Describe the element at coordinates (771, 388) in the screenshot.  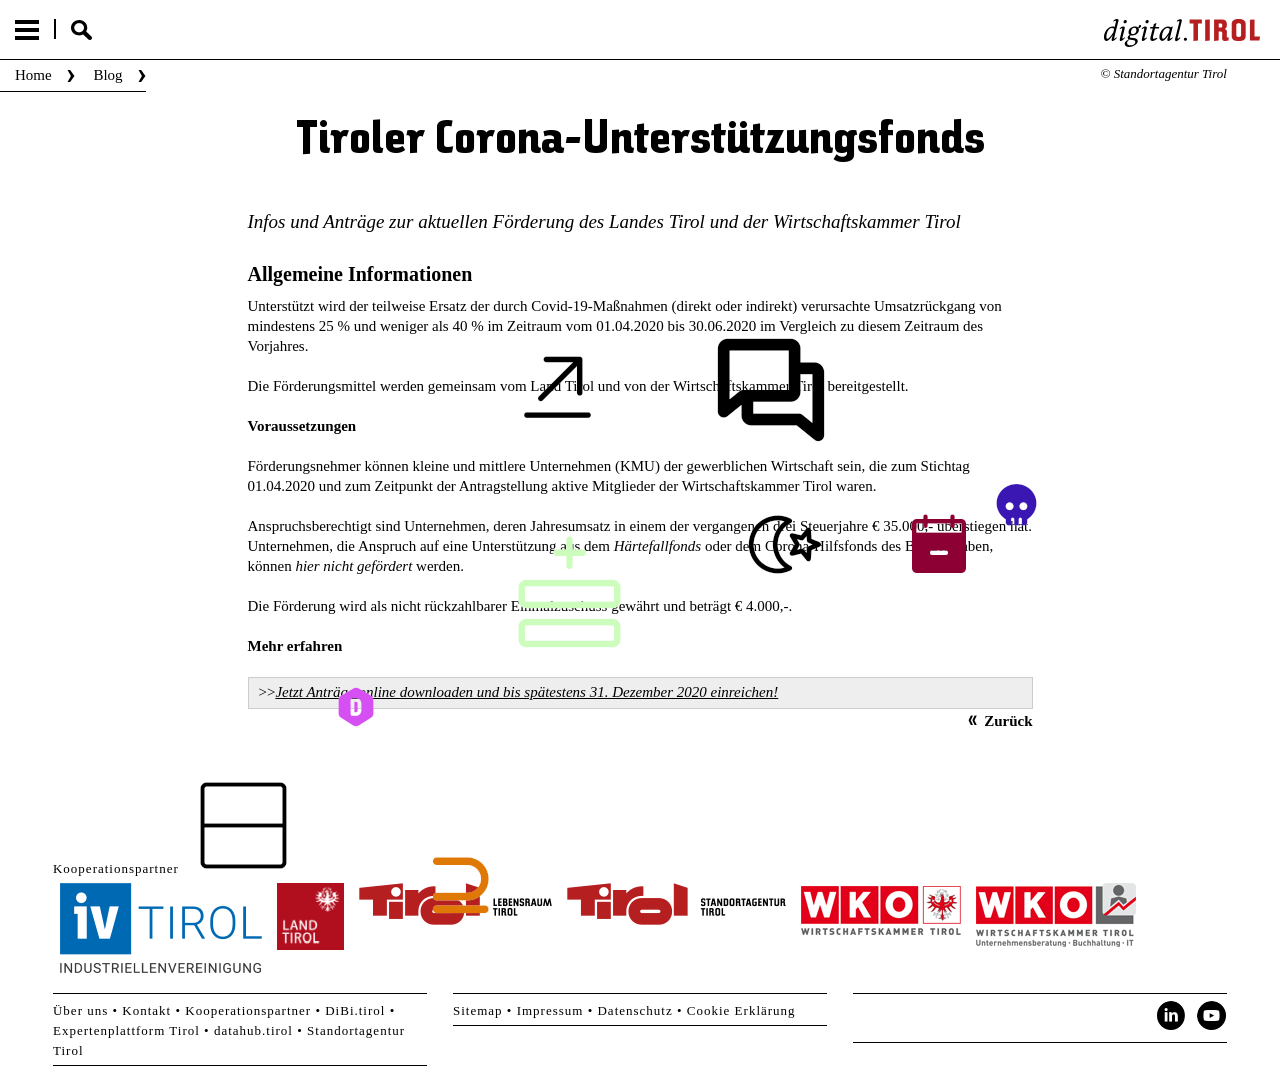
I see `open your conversations` at that location.